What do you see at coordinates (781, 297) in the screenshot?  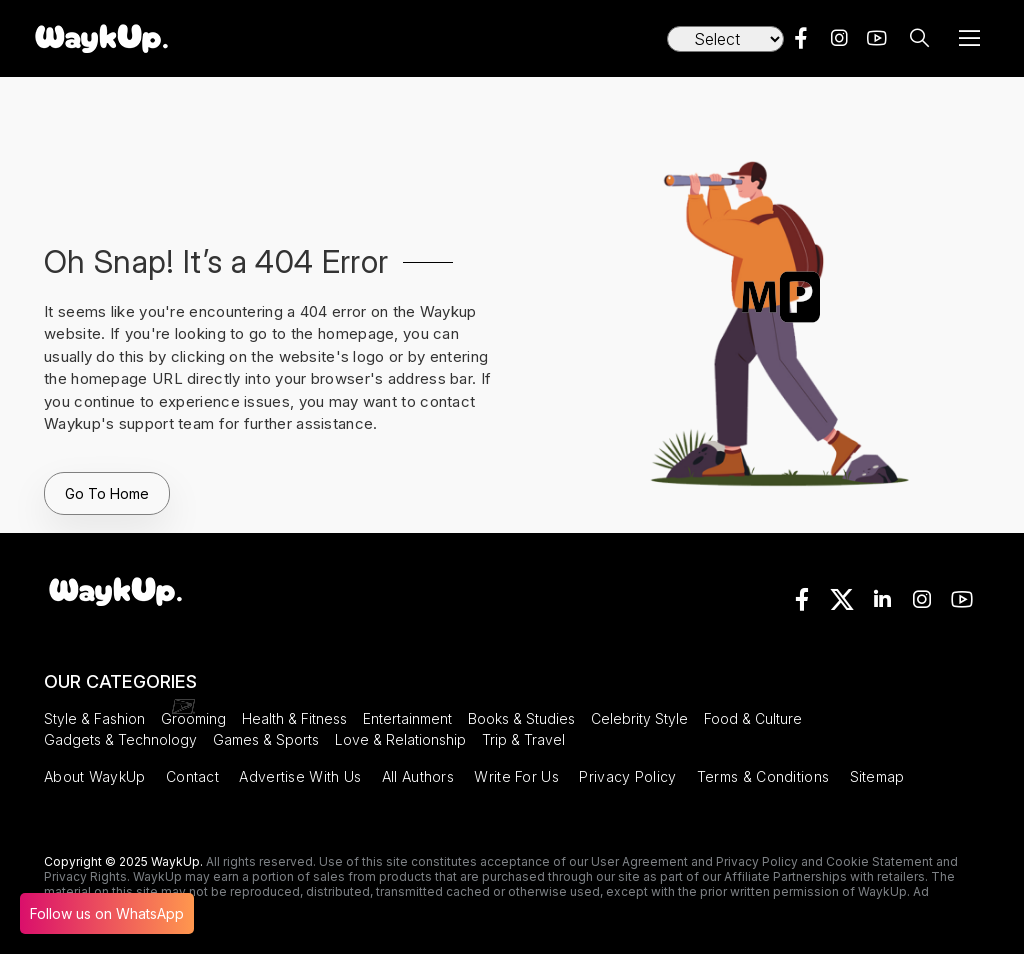 I see `macports package manager logo` at bounding box center [781, 297].